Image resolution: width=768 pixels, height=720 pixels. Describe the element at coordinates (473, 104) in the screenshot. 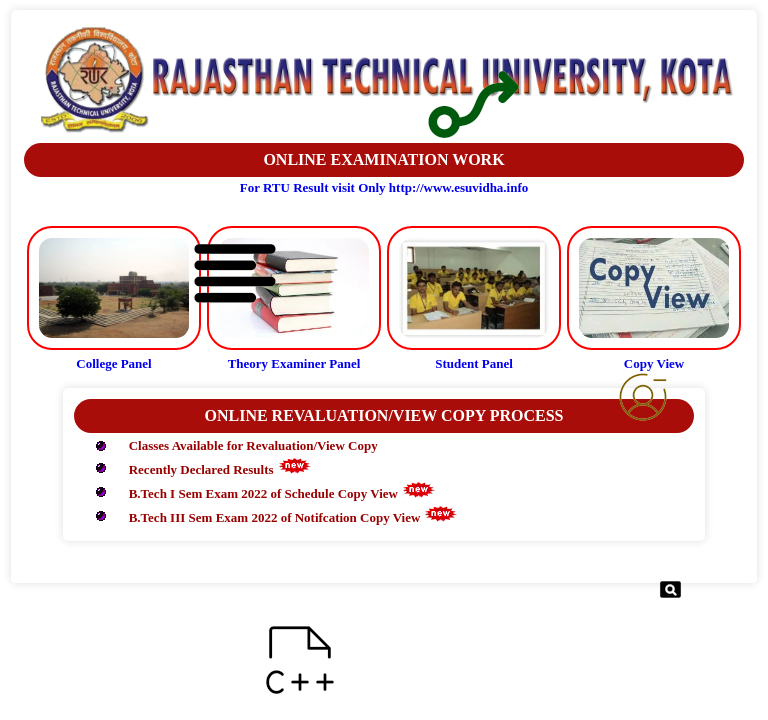

I see `navigate to the next step in a workflow` at that location.